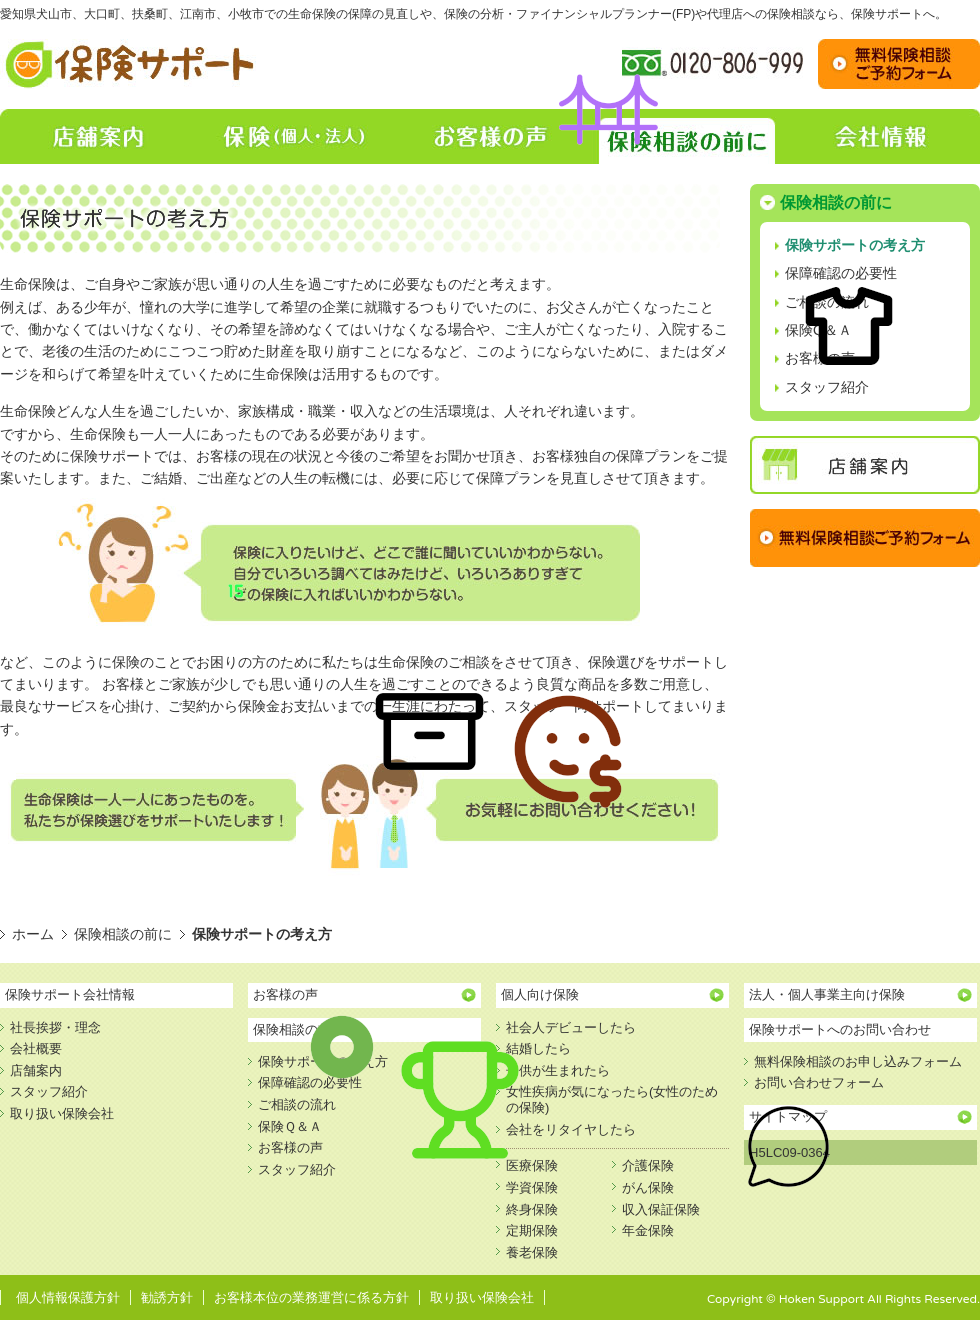  Describe the element at coordinates (342, 1047) in the screenshot. I see `indicates a selected radio button option` at that location.